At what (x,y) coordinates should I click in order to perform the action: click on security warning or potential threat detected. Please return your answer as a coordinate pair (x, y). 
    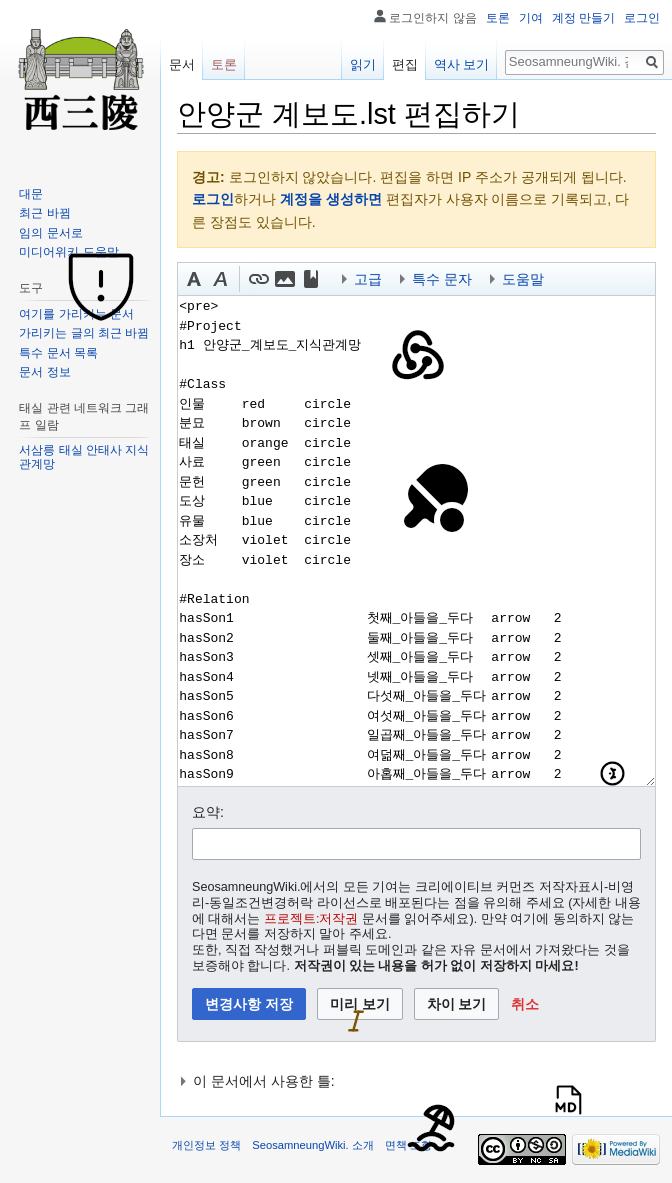
    Looking at the image, I should click on (101, 283).